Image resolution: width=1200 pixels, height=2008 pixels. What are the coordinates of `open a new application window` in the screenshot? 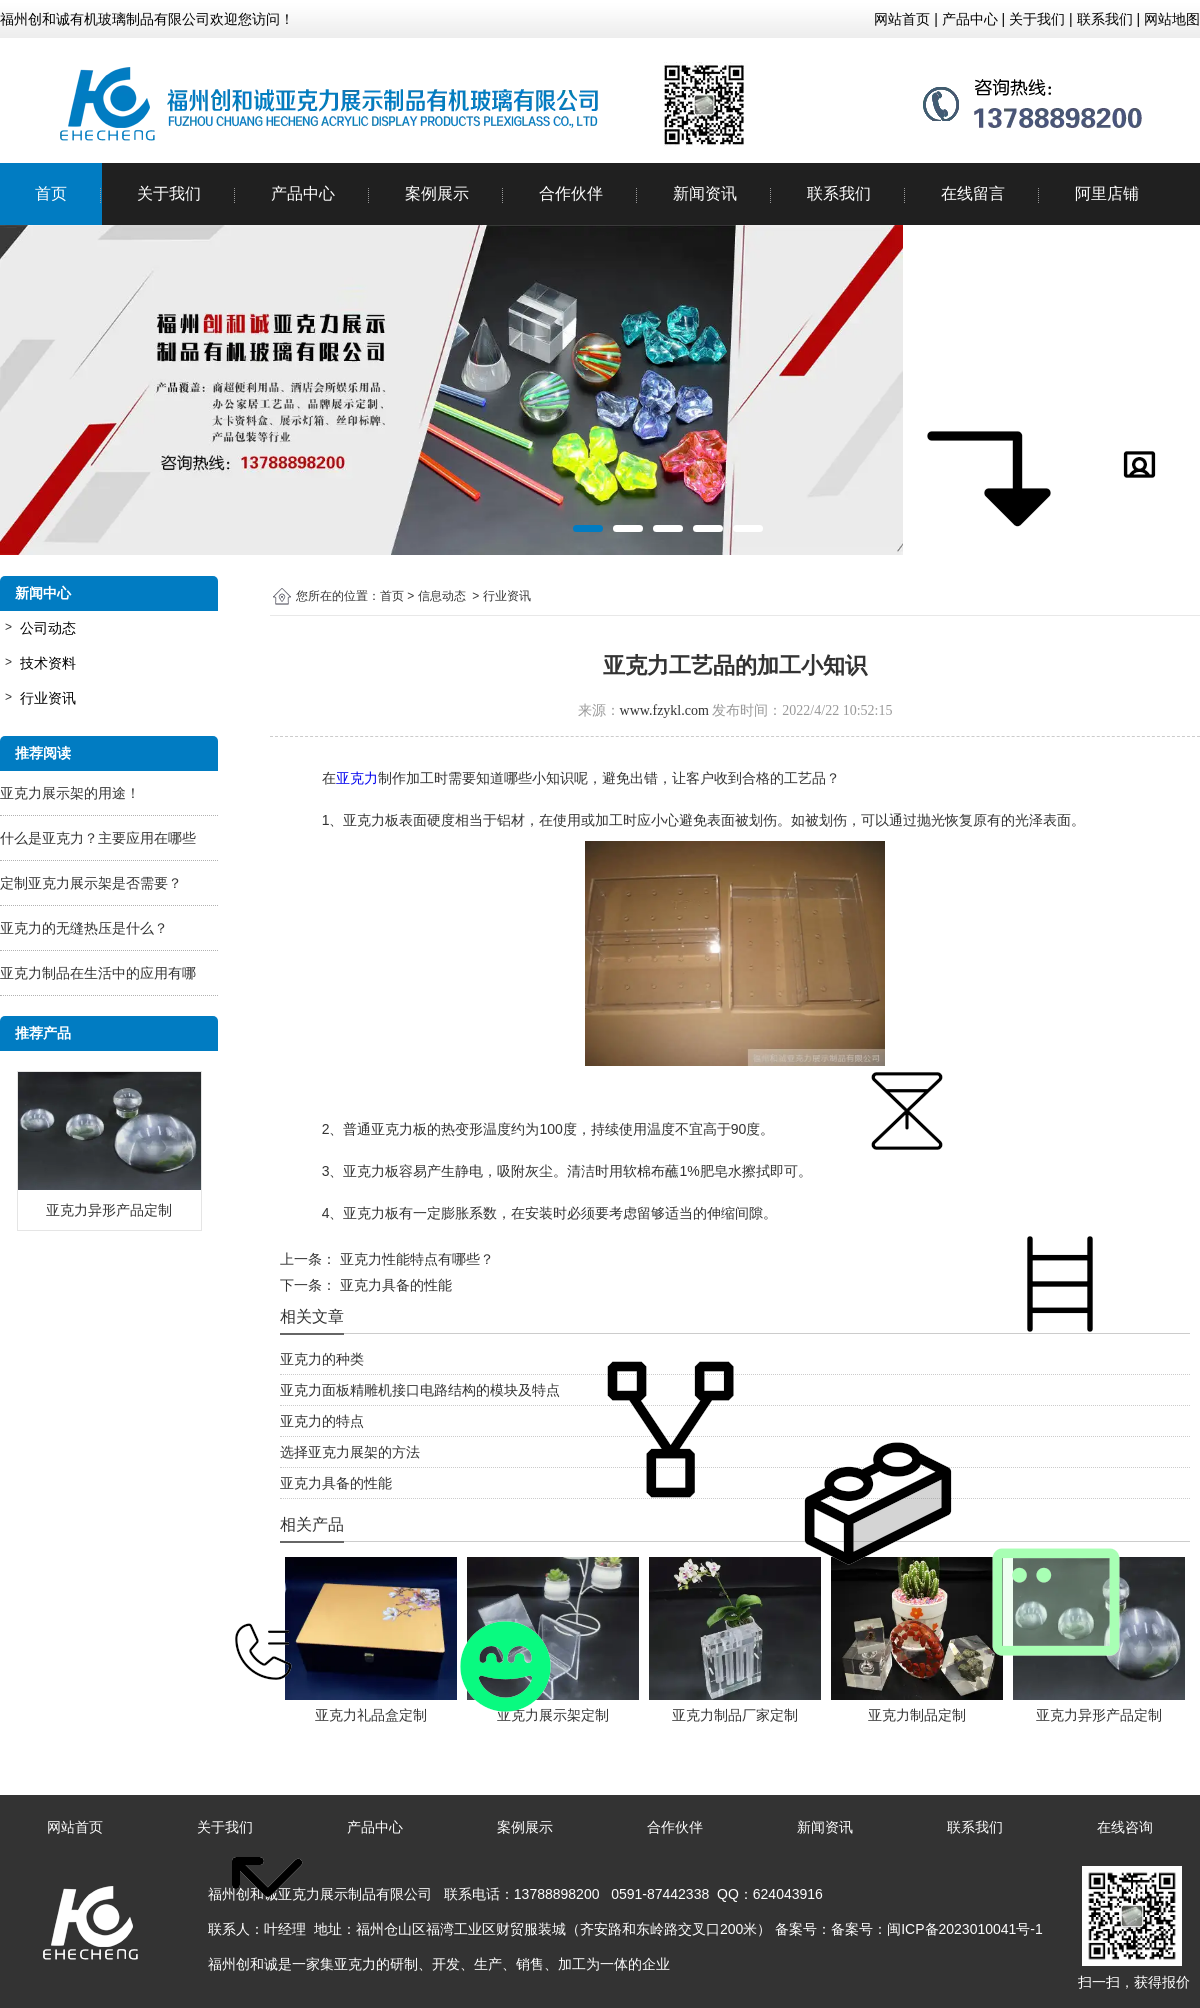 It's located at (1056, 1602).